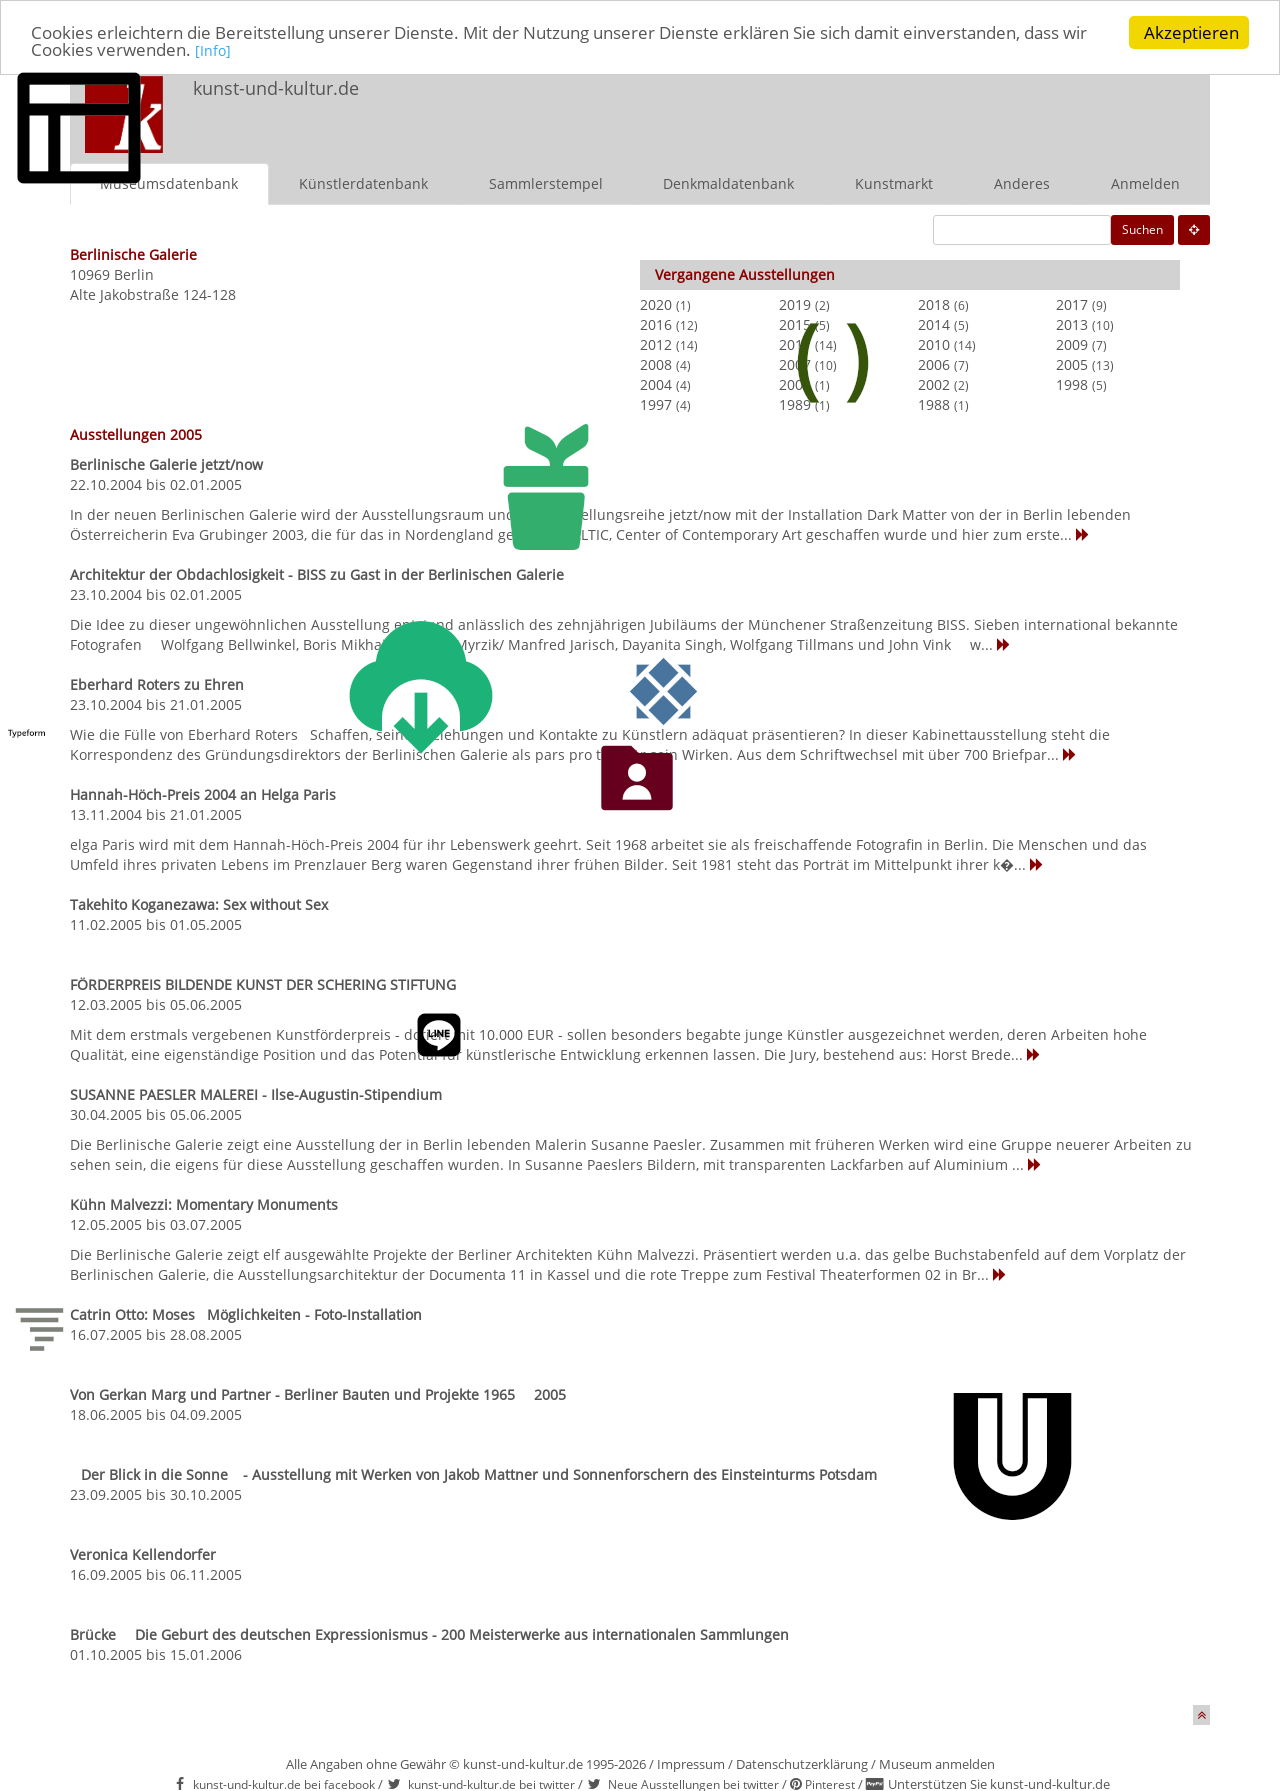  I want to click on Typeform logo, so click(26, 733).